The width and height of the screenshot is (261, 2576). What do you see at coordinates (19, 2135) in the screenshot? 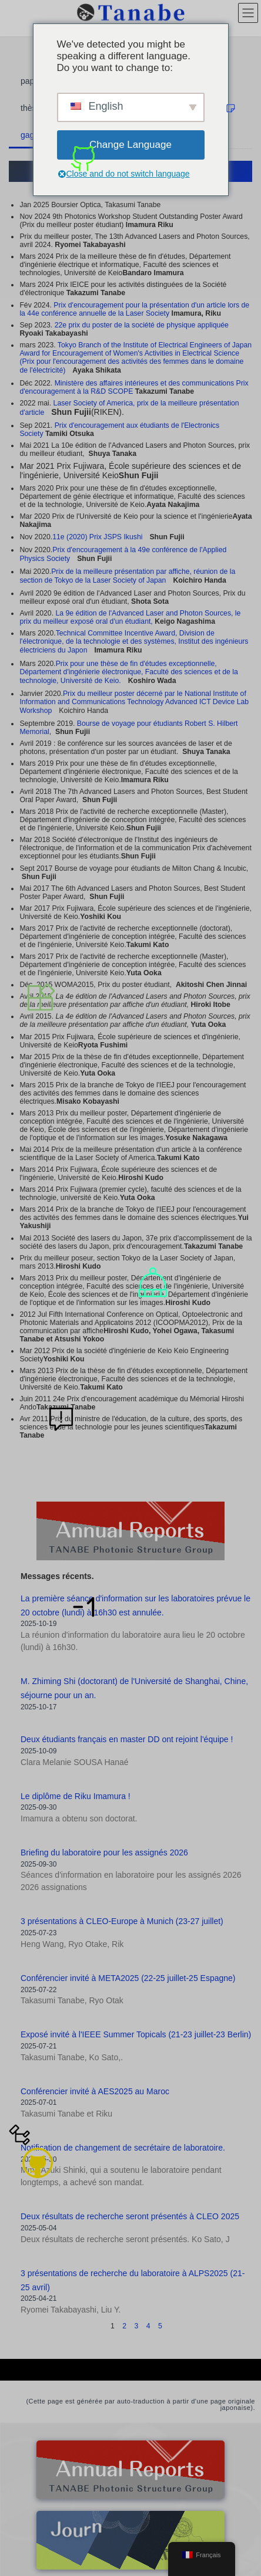
I see `indicates a class definition in code` at bounding box center [19, 2135].